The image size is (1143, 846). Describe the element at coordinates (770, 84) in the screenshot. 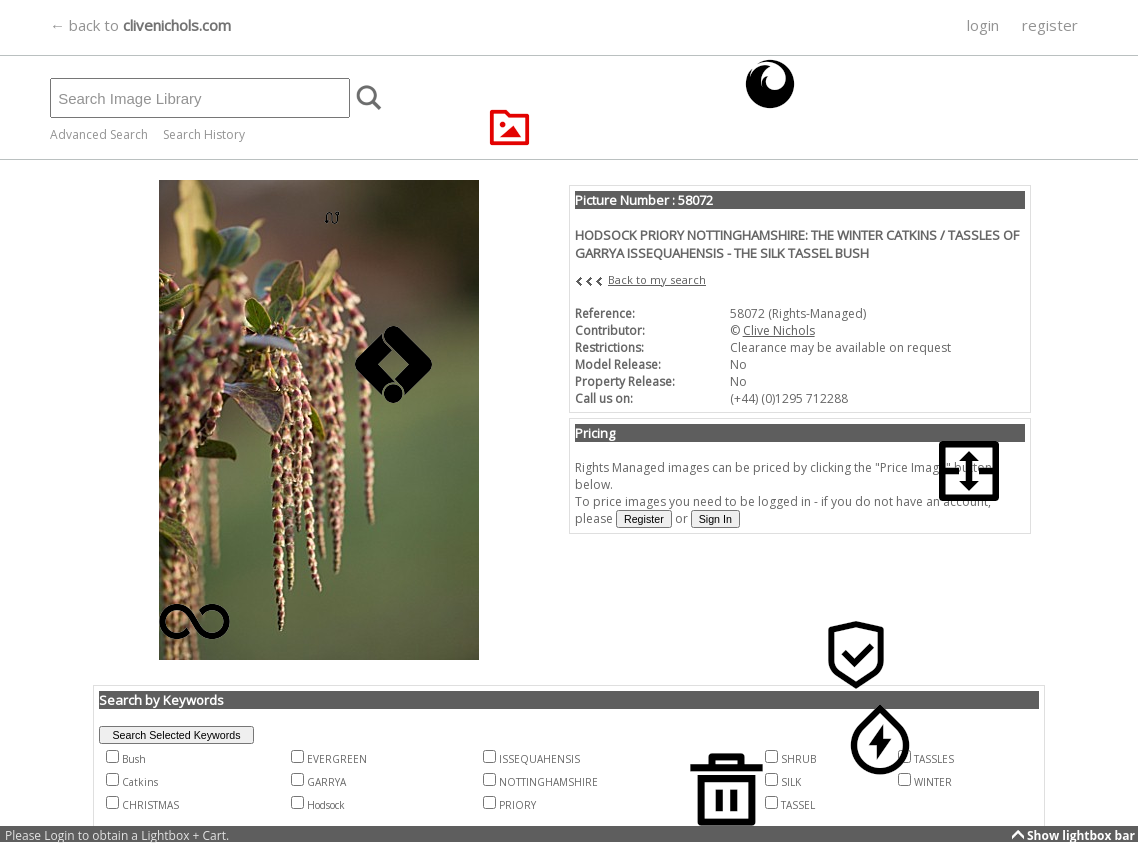

I see `open Mozilla Firefox browser` at that location.